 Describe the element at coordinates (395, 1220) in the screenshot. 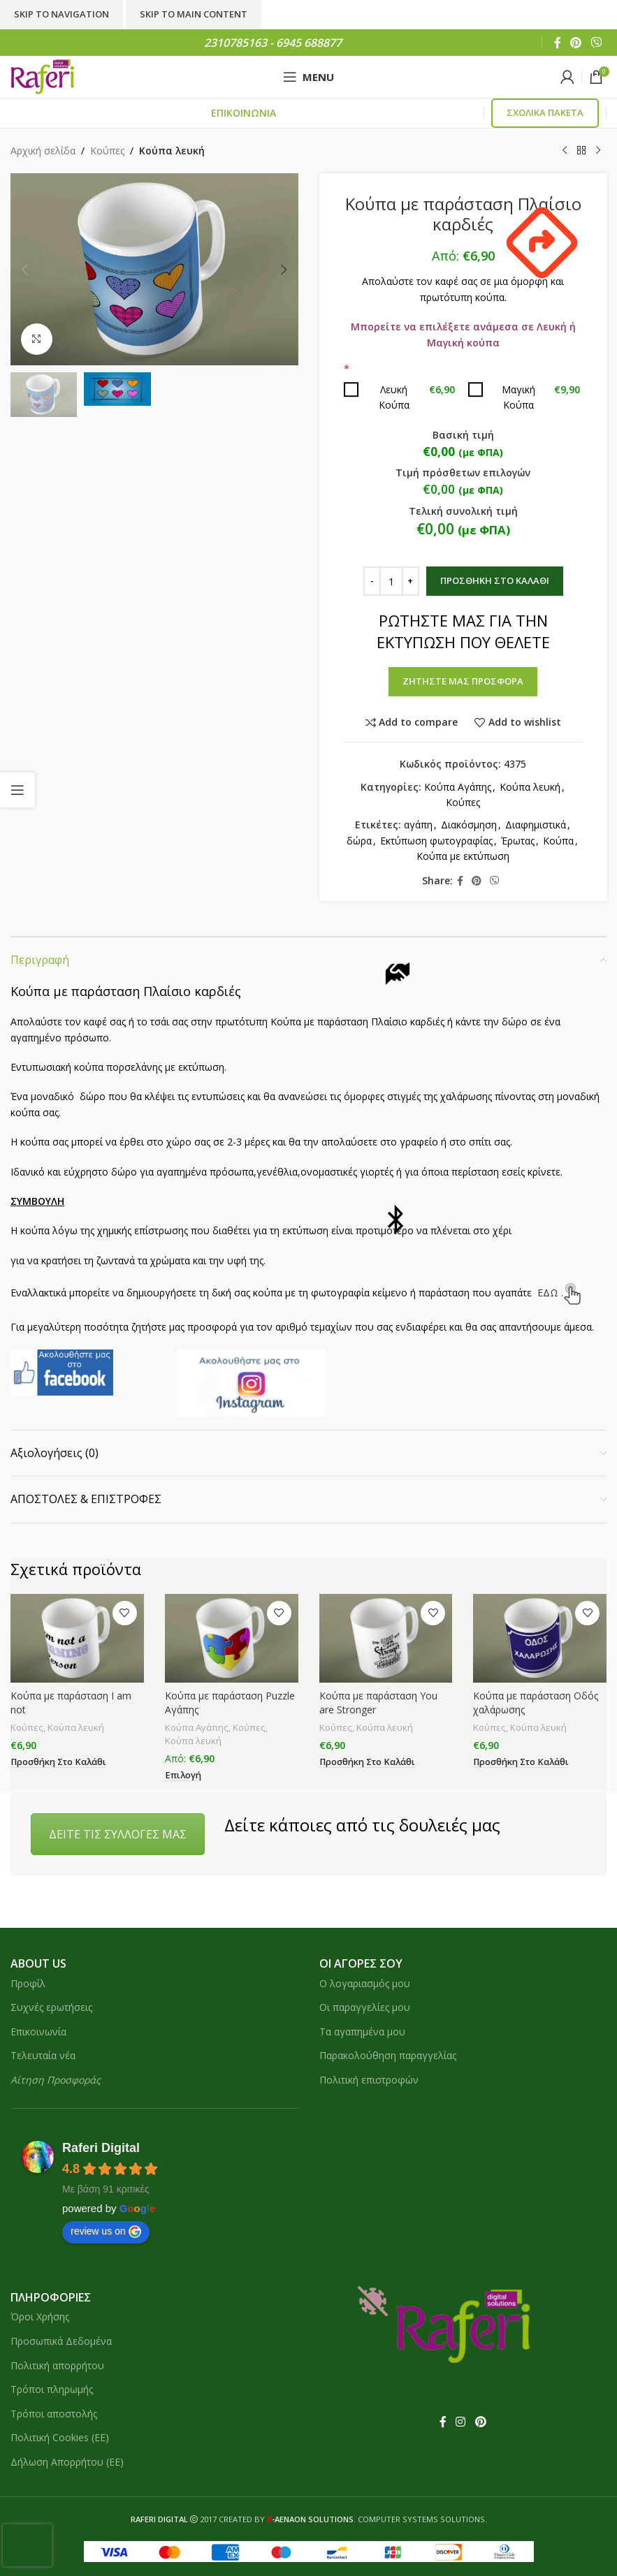

I see `bluetooth connectivity status` at that location.